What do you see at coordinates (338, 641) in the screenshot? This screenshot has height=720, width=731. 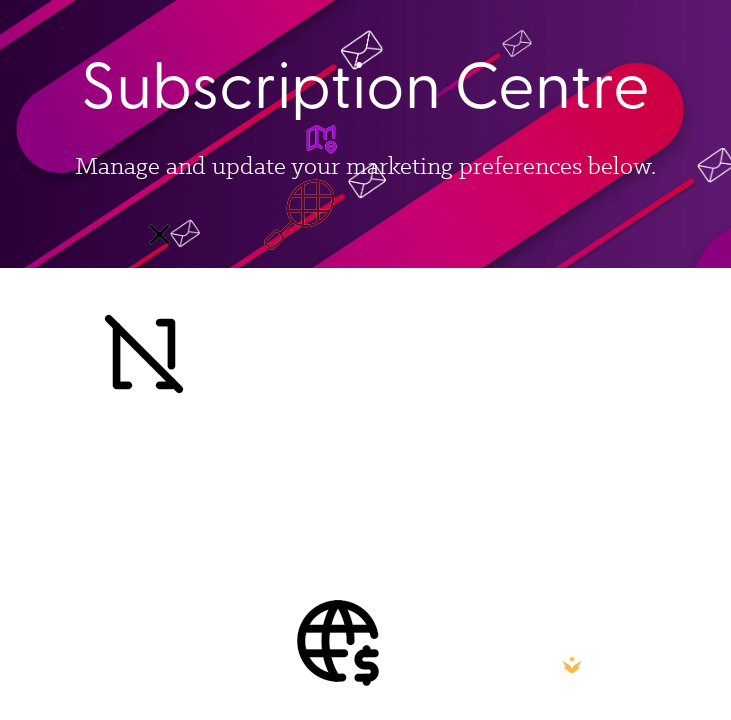 I see `access international currency exchange` at bounding box center [338, 641].